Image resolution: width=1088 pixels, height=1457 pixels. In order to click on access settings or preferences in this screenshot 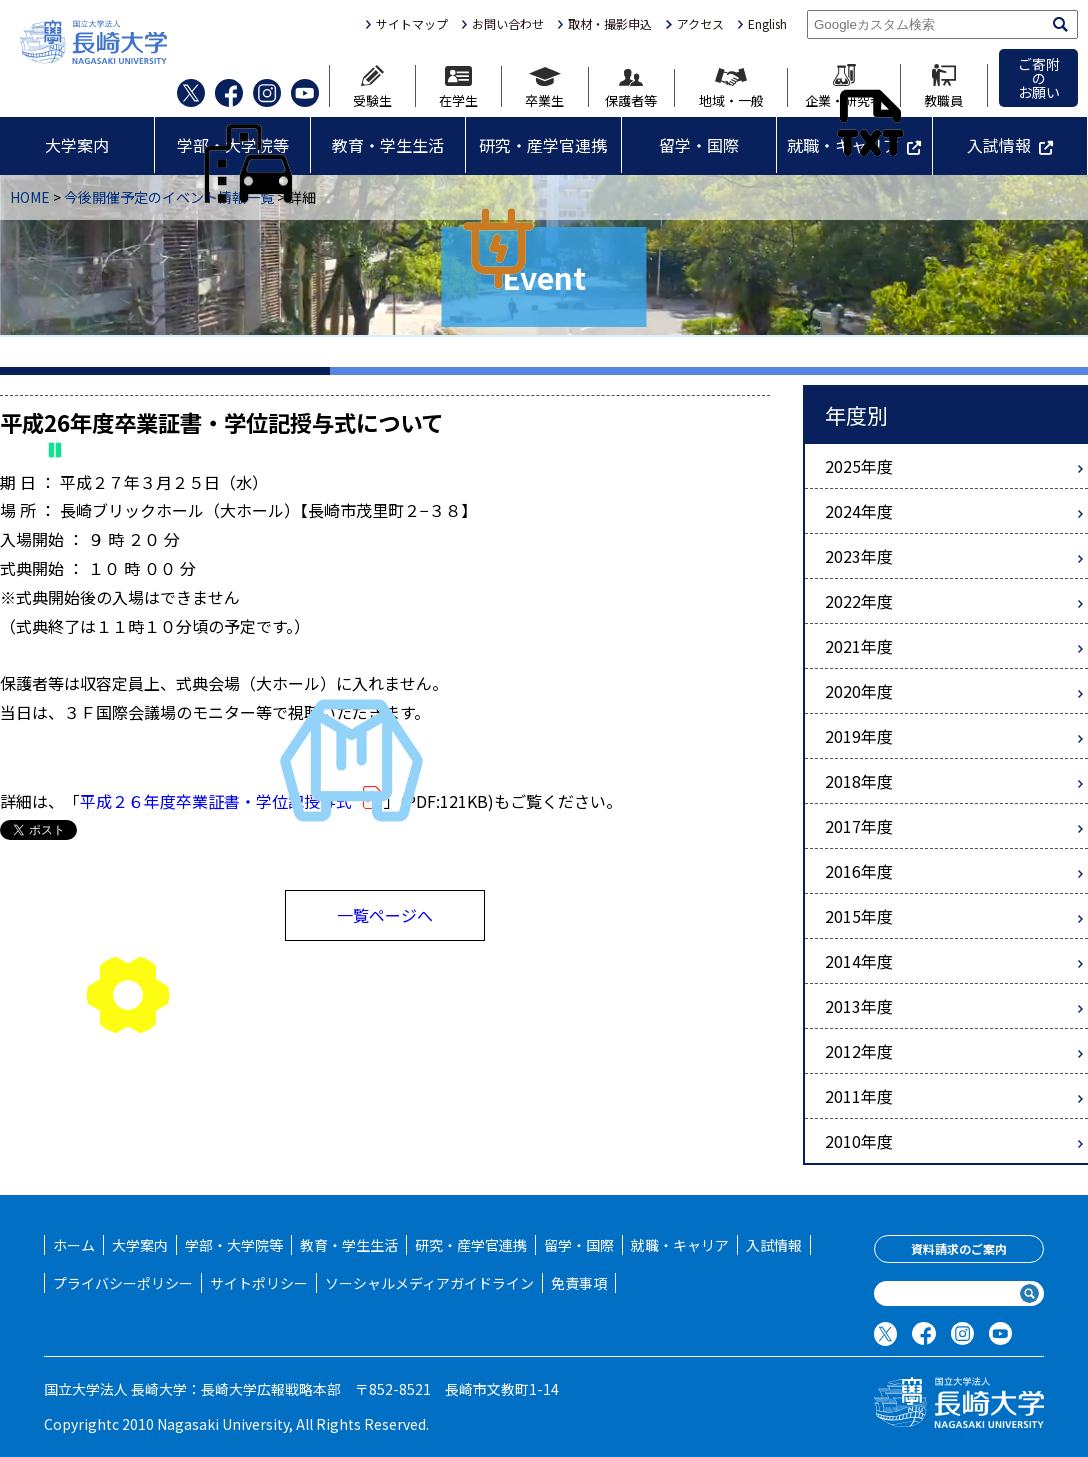, I will do `click(128, 995)`.